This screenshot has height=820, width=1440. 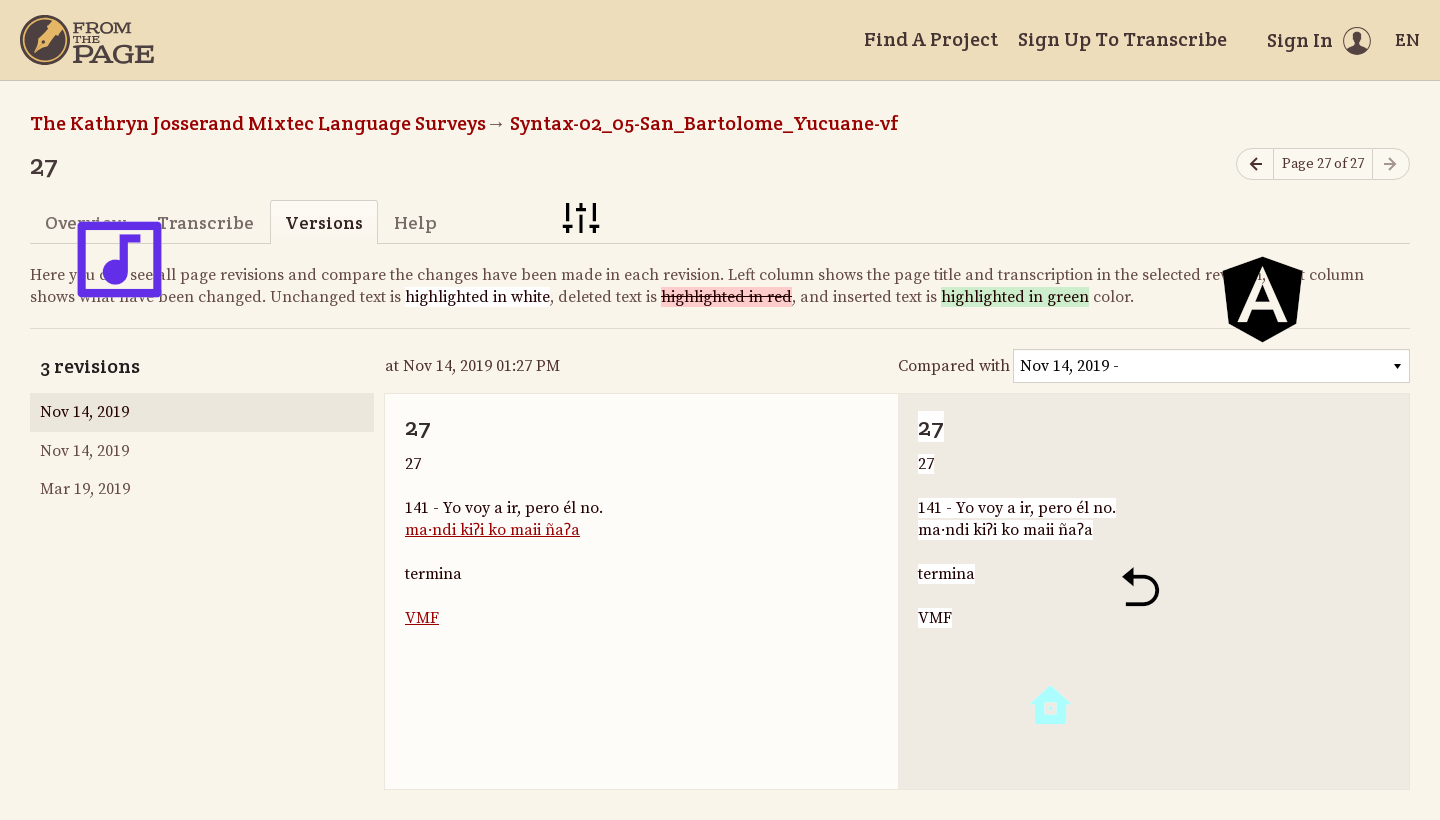 What do you see at coordinates (1050, 706) in the screenshot?
I see `navigate to home screen` at bounding box center [1050, 706].